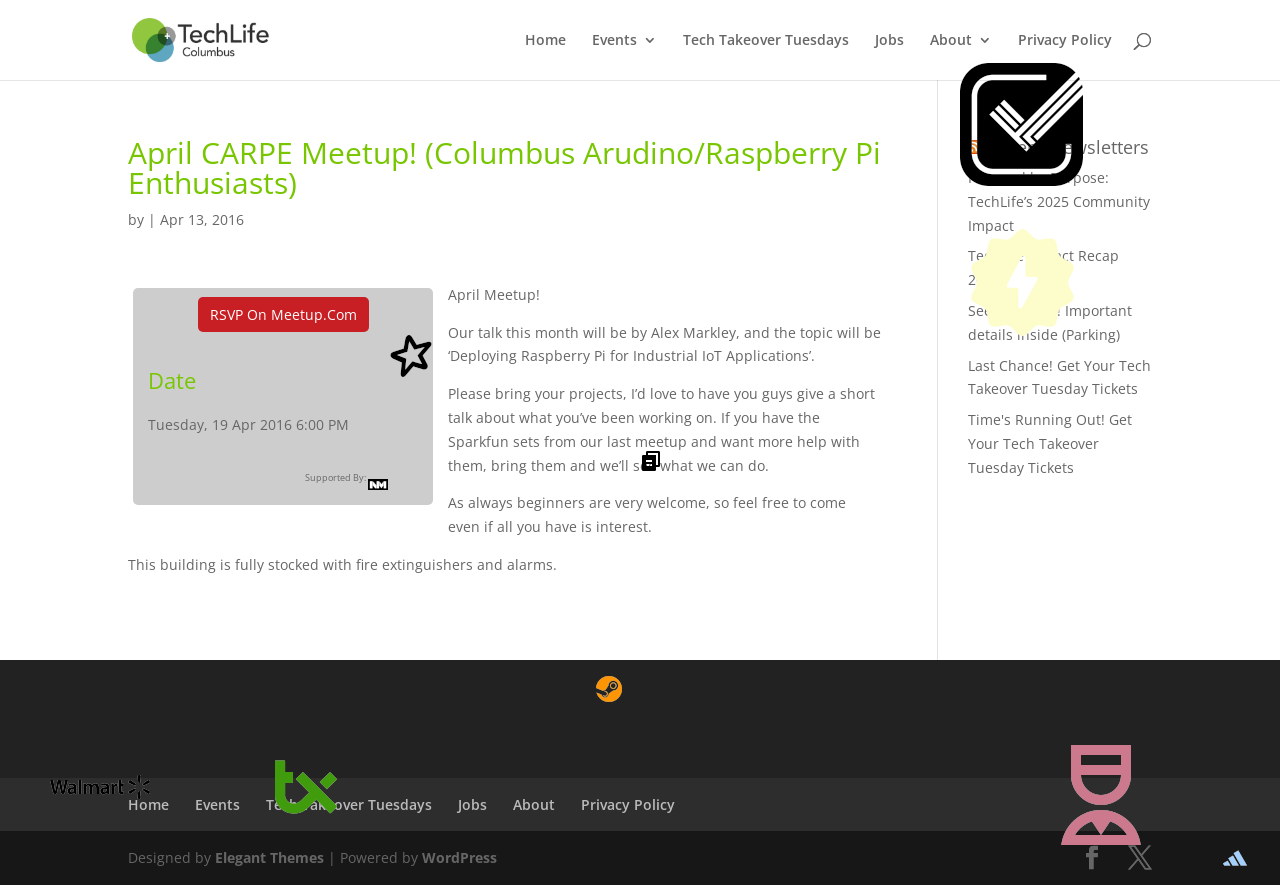 The height and width of the screenshot is (885, 1280). Describe the element at coordinates (1022, 282) in the screenshot. I see `open the fueler app` at that location.